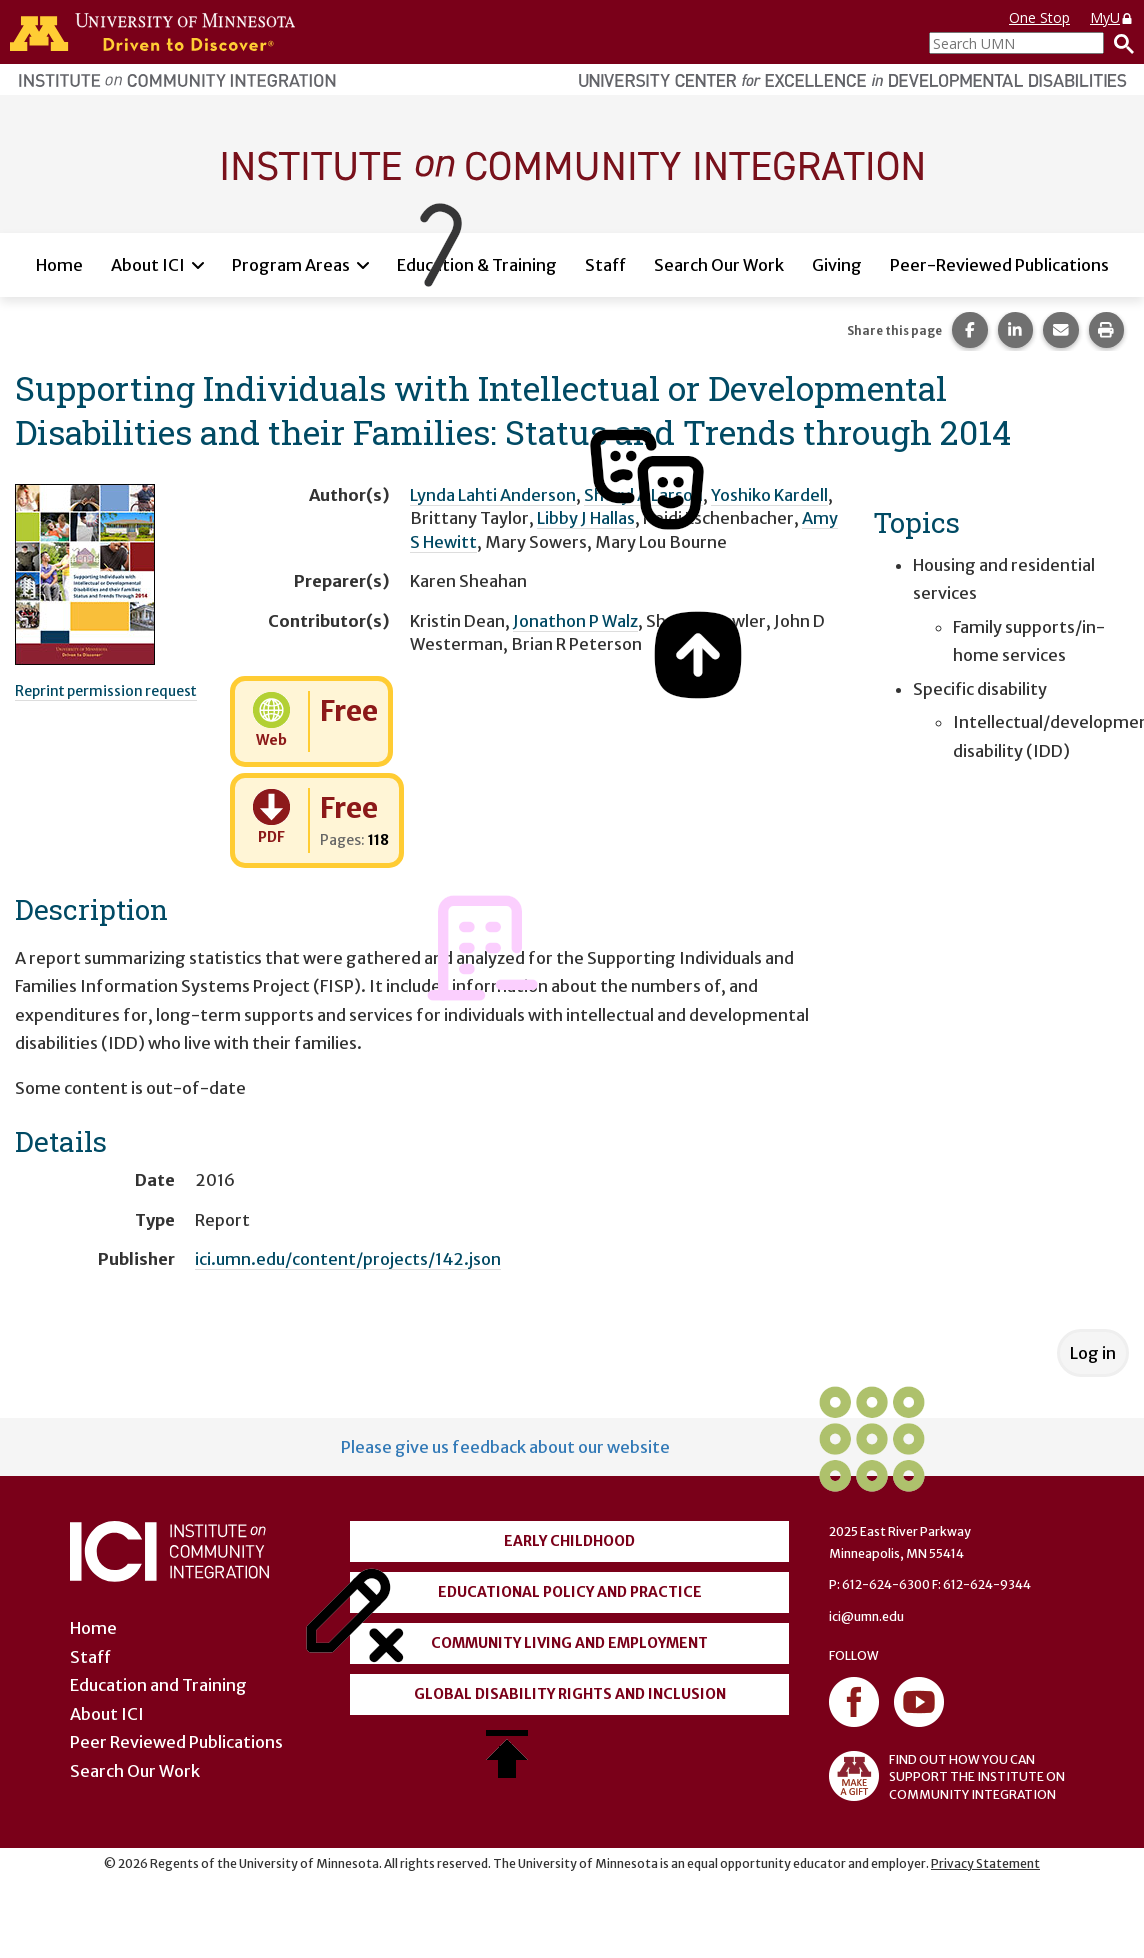 Image resolution: width=1144 pixels, height=1958 pixels. What do you see at coordinates (441, 245) in the screenshot?
I see `accessibility support or mobility assistance` at bounding box center [441, 245].